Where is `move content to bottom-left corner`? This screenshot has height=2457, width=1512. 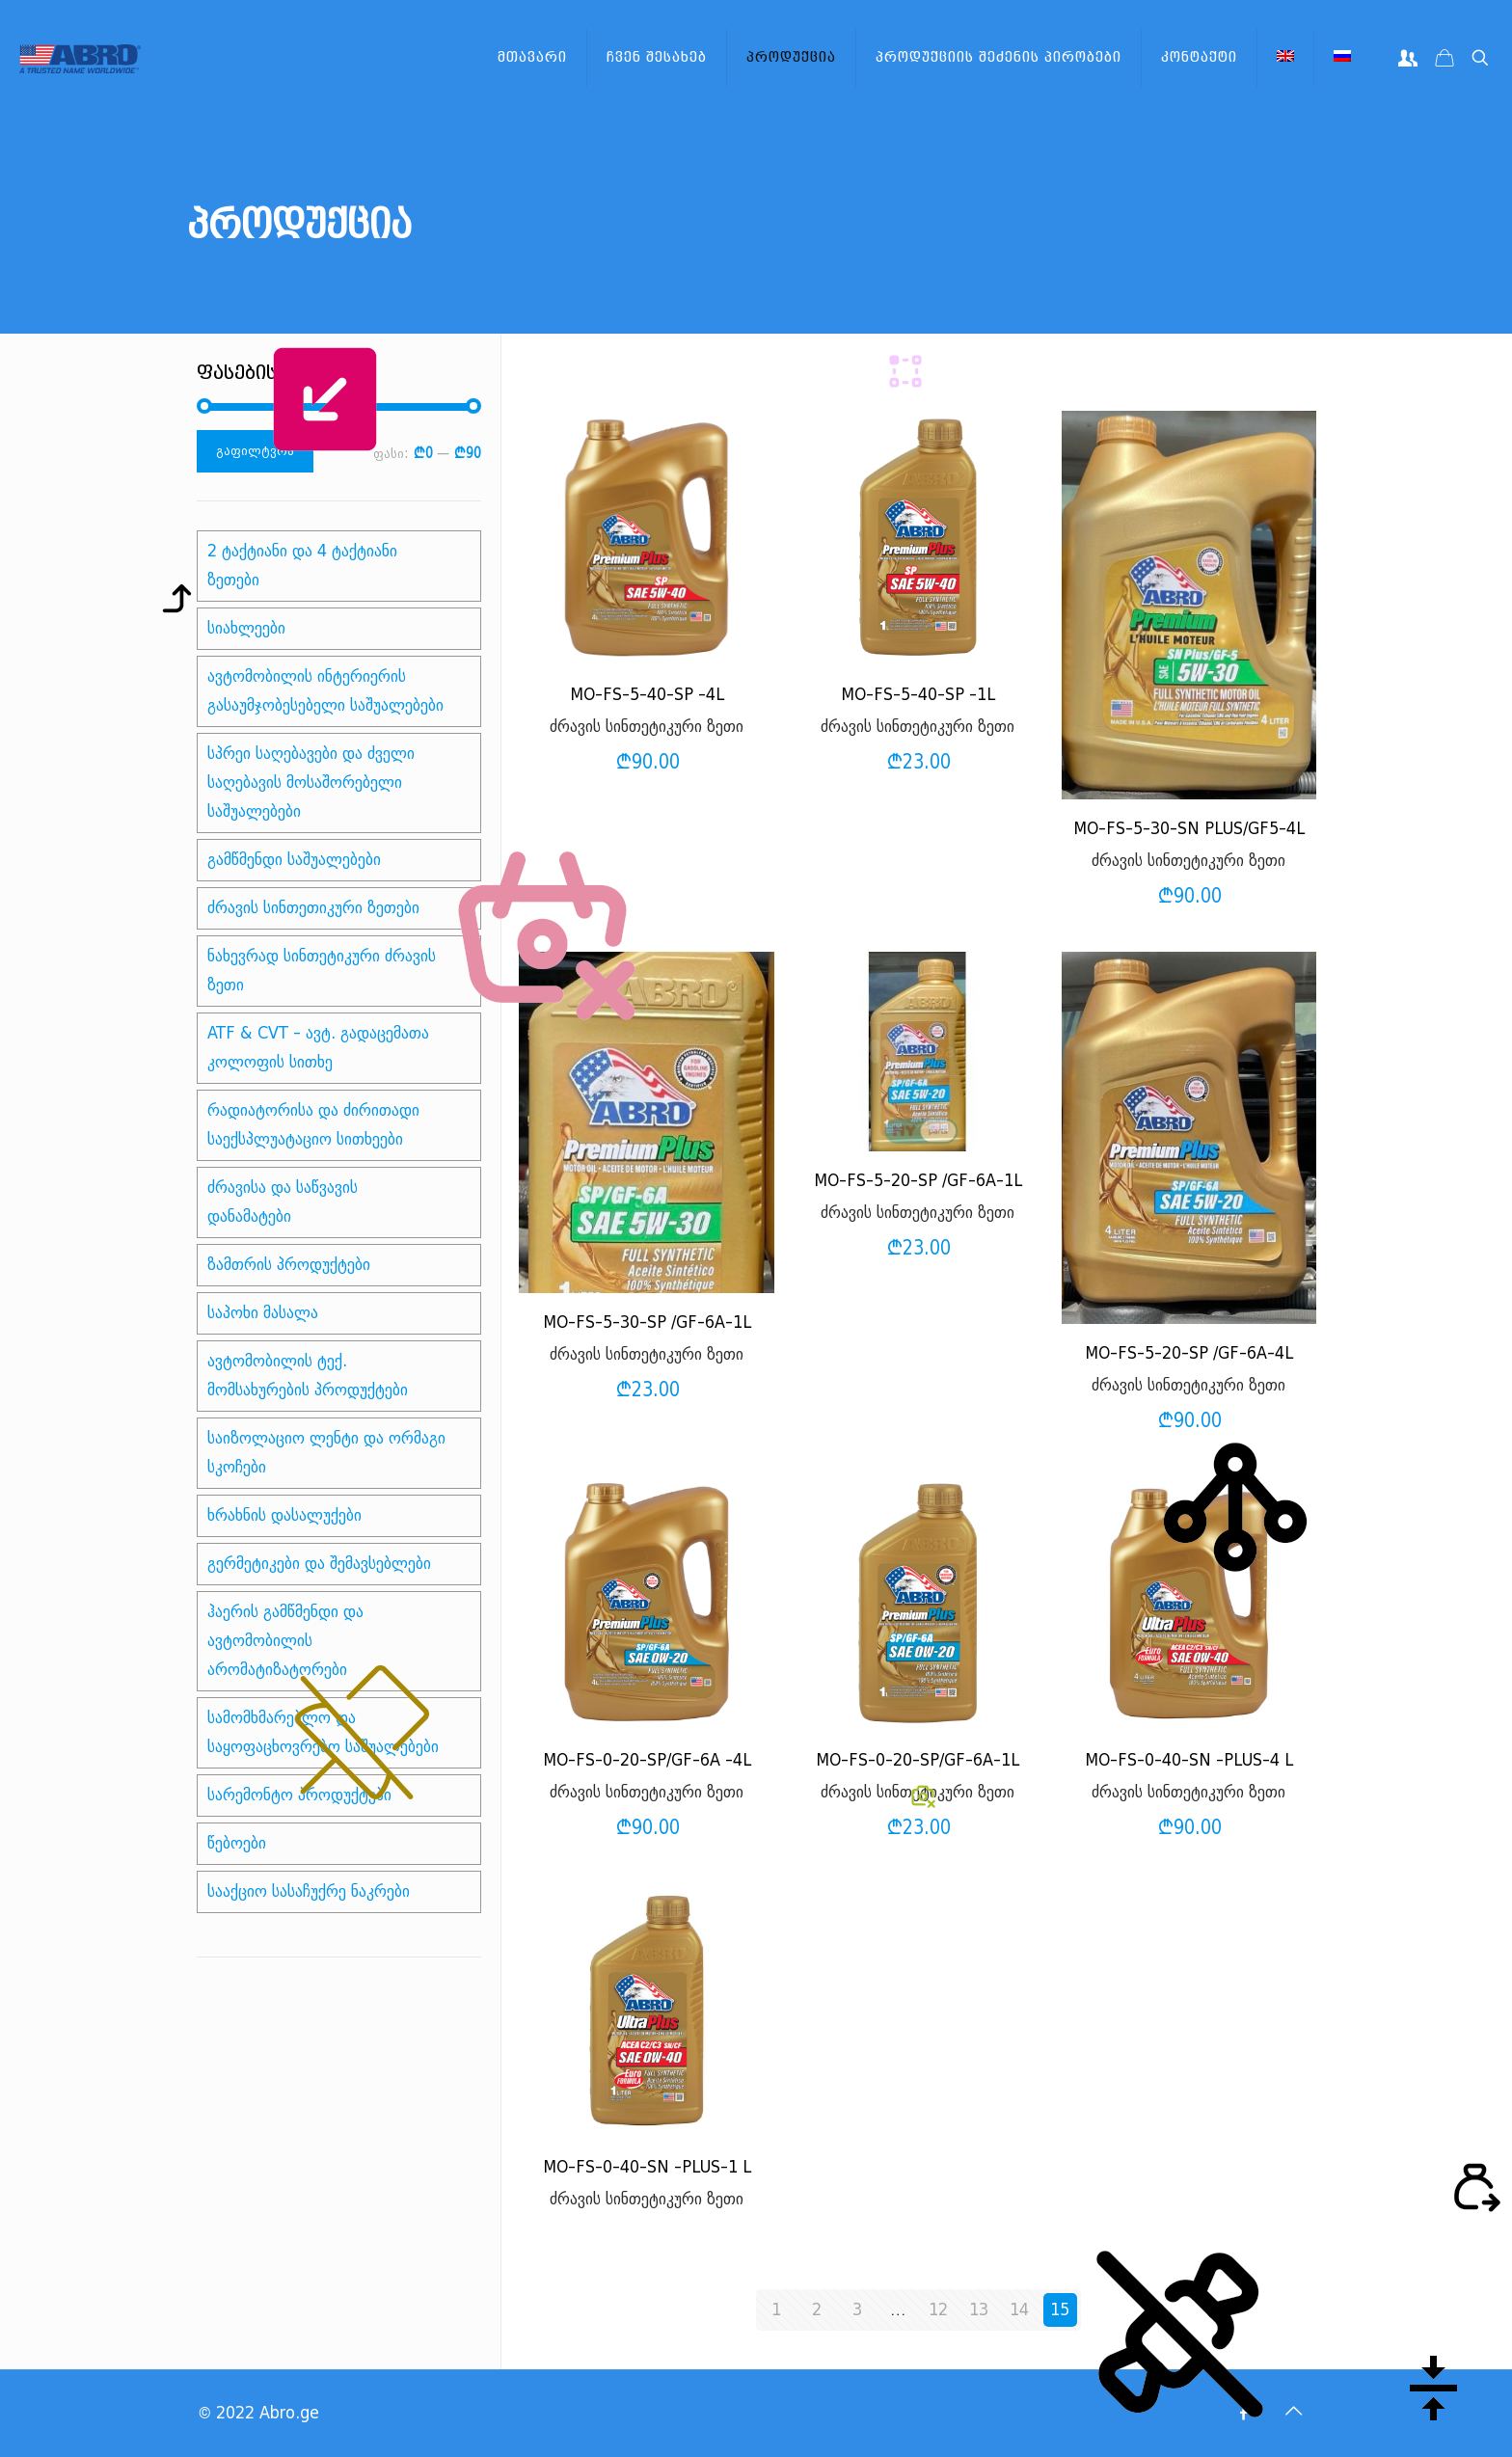 move content to bottom-left corner is located at coordinates (325, 399).